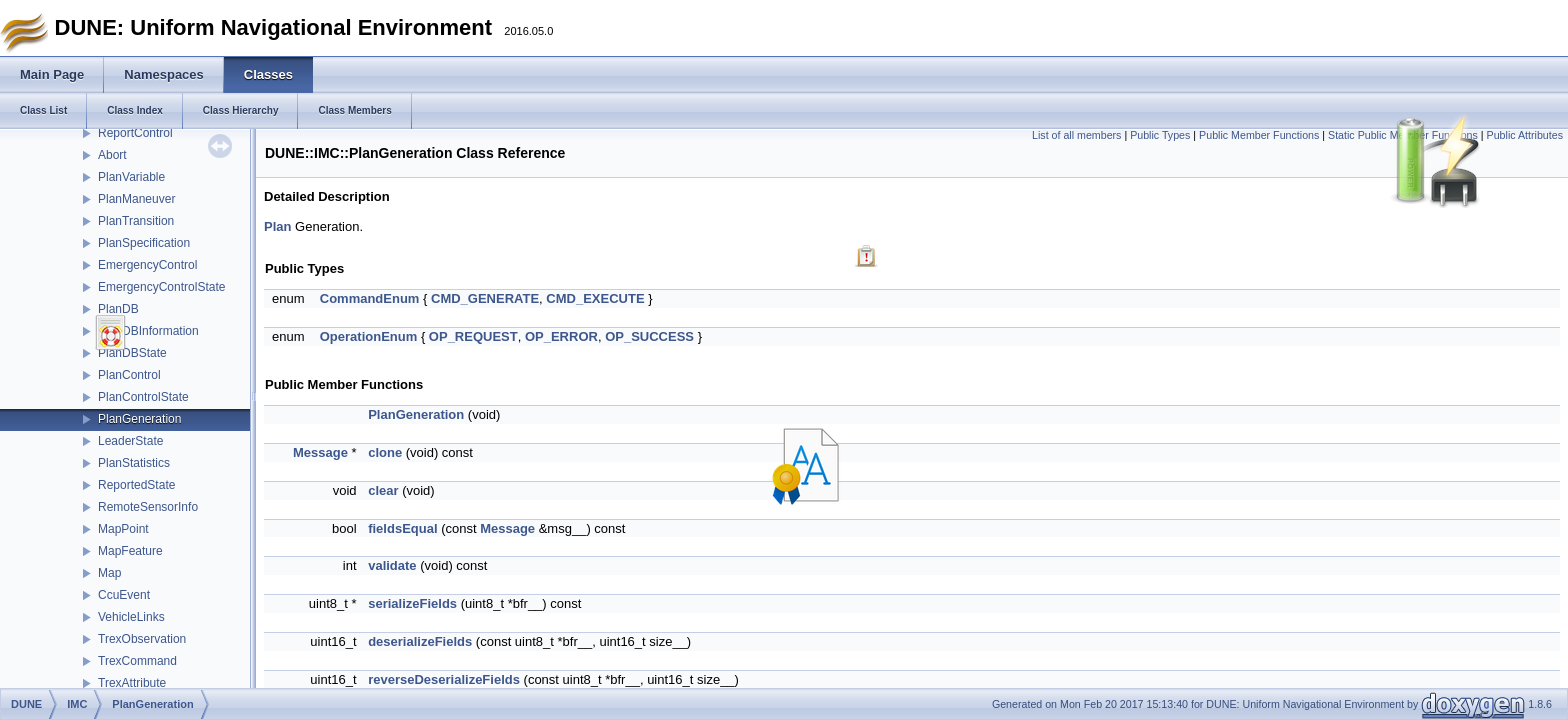 The height and width of the screenshot is (720, 1568). What do you see at coordinates (110, 332) in the screenshot?
I see `access help documentation` at bounding box center [110, 332].